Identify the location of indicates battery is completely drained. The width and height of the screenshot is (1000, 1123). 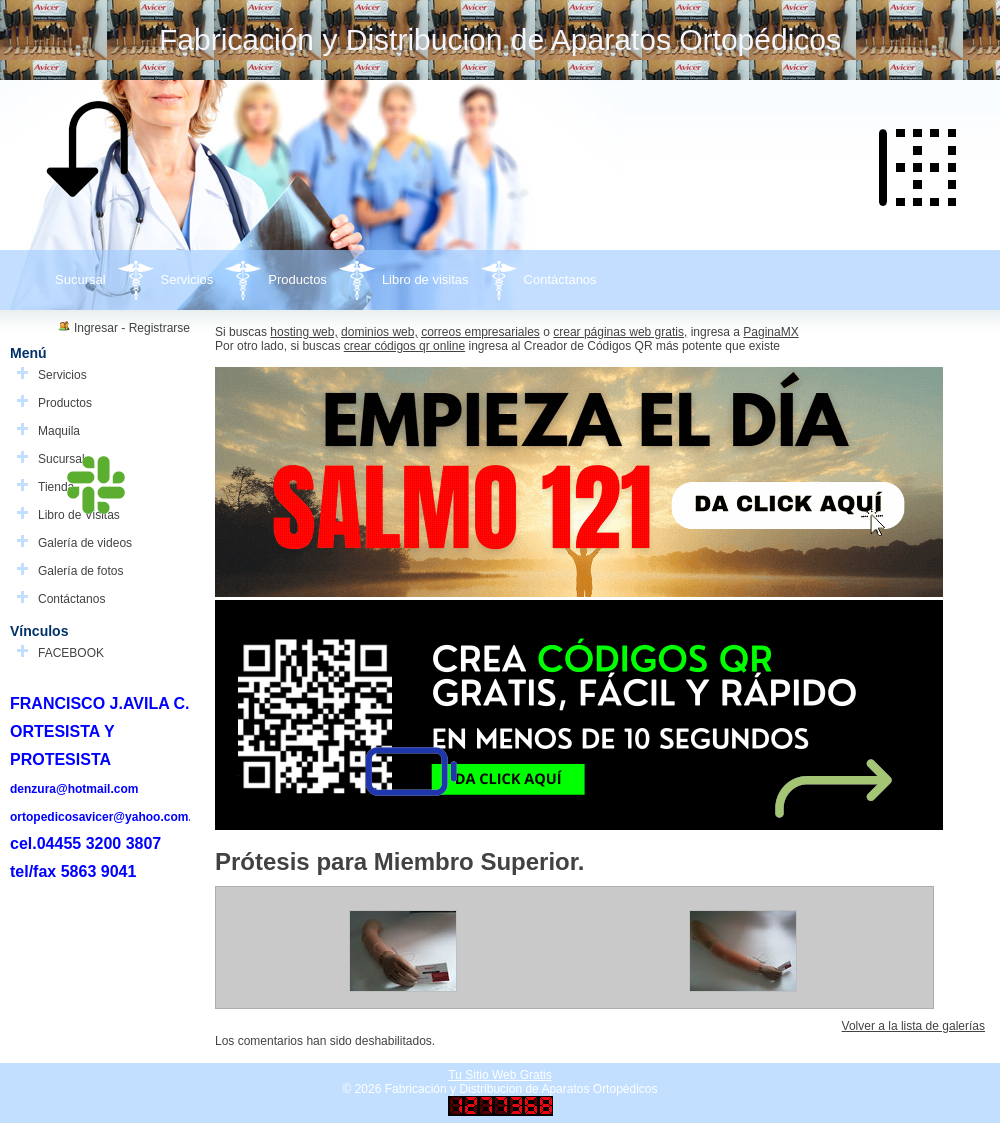
(411, 771).